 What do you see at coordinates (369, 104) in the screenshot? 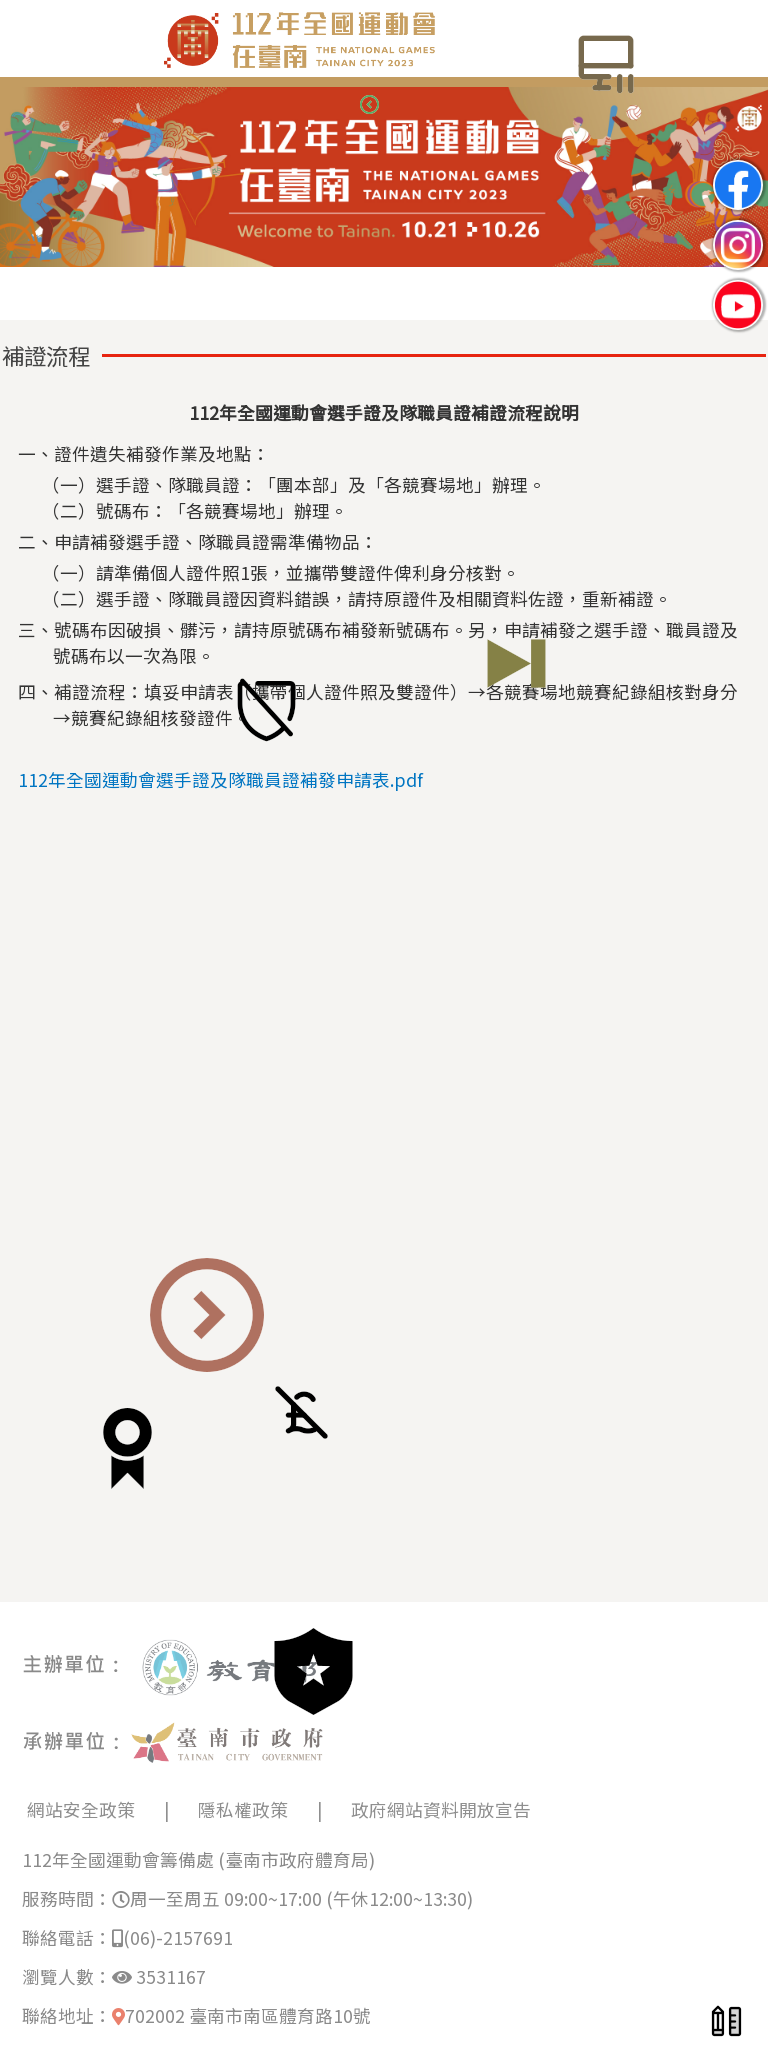
I see `go back to the previous screen` at bounding box center [369, 104].